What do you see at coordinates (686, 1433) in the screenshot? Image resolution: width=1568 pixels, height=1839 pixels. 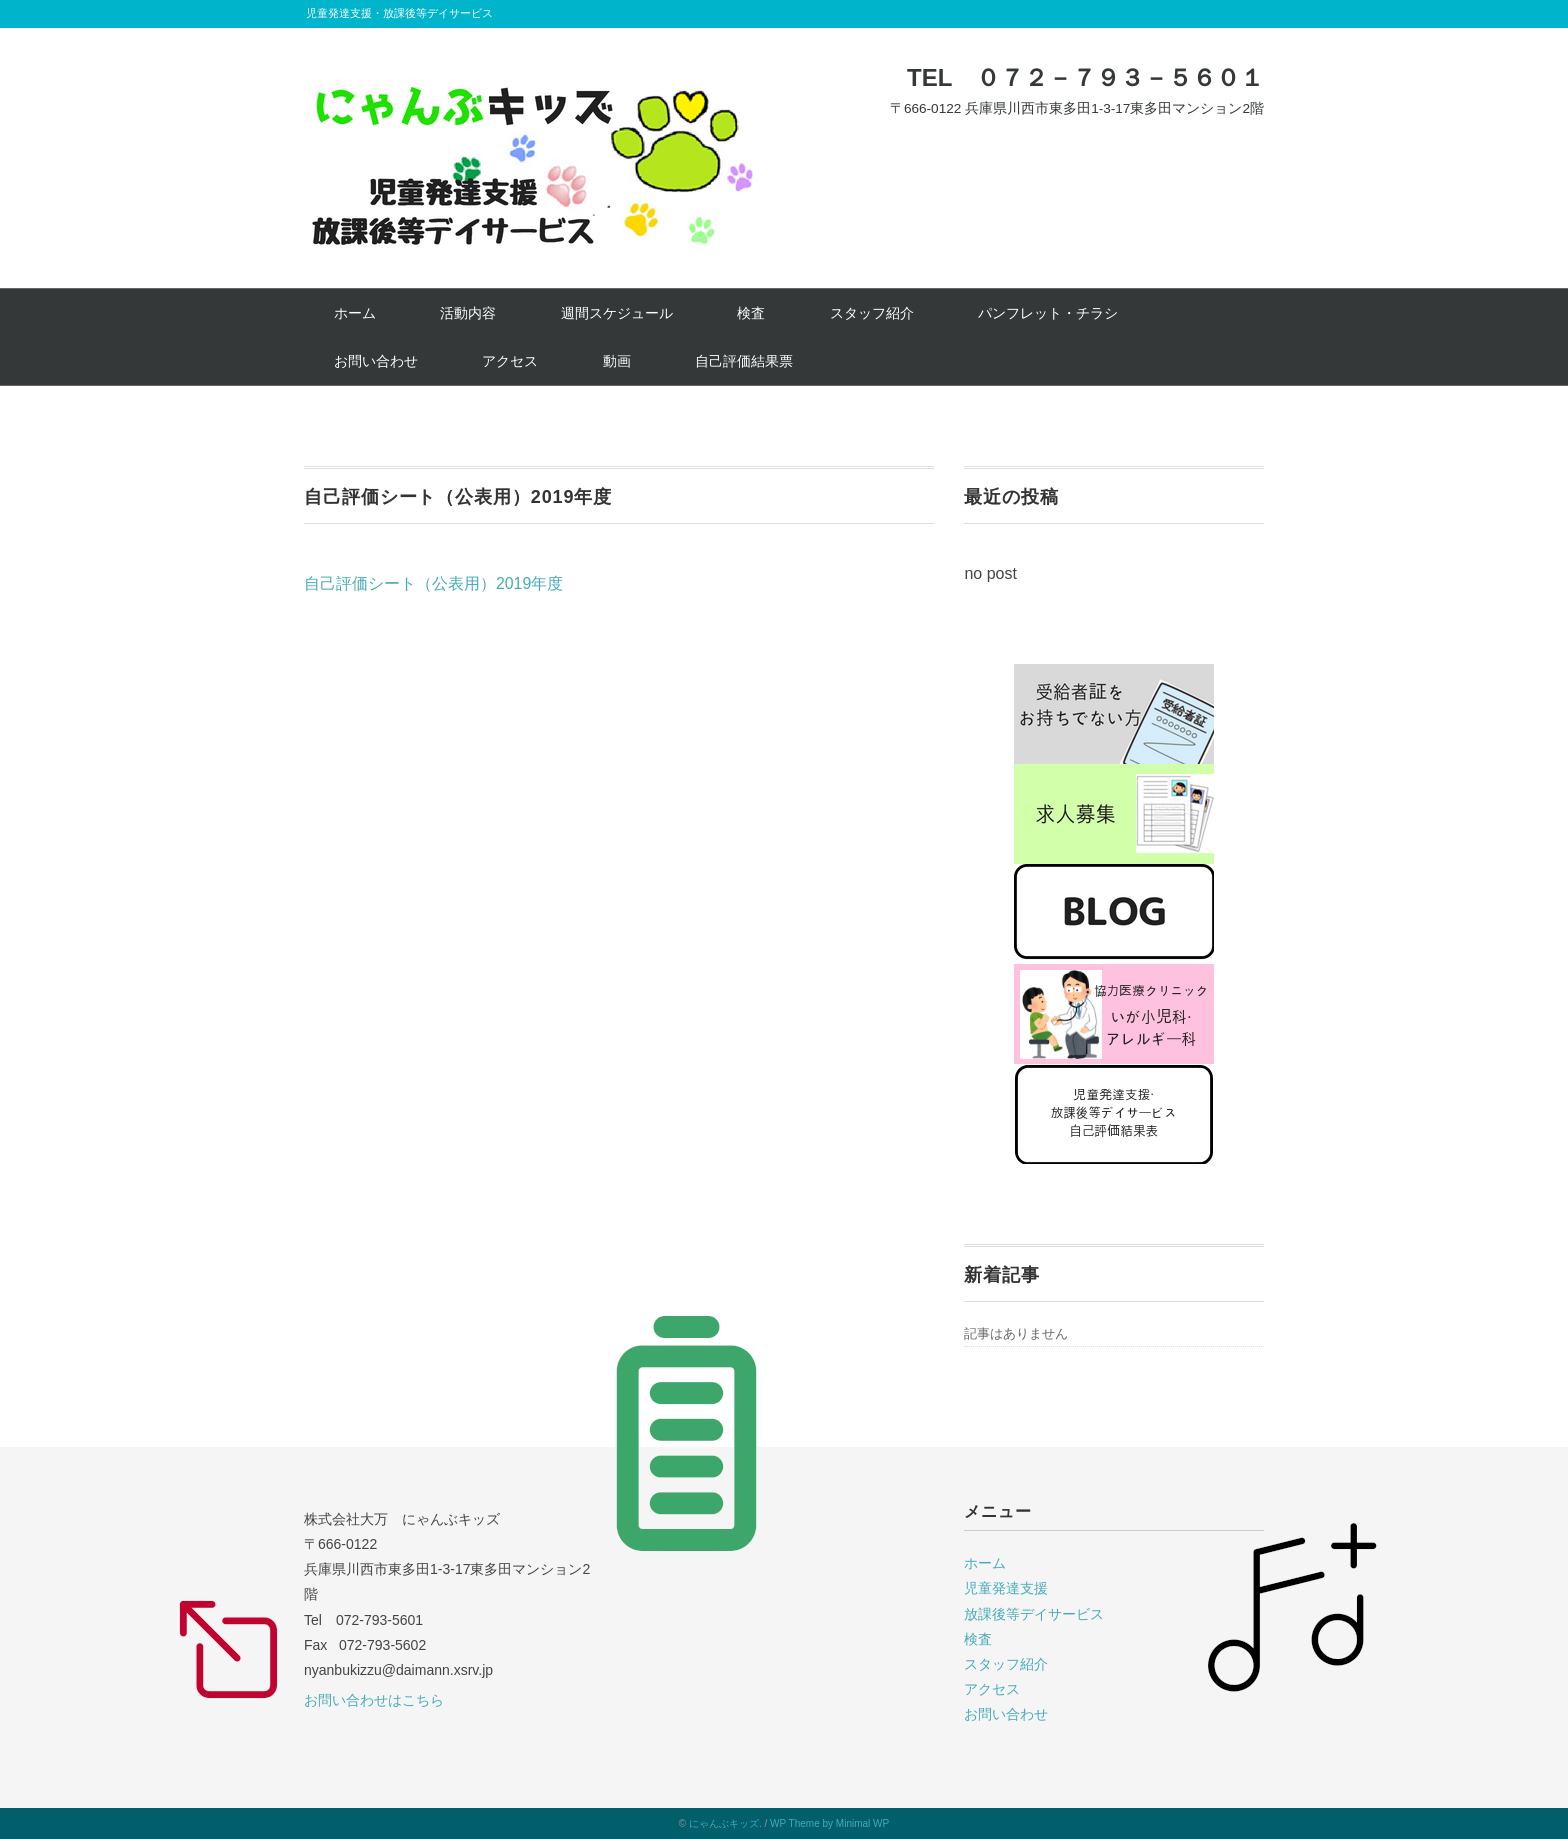 I see `indicates battery is fully charged` at bounding box center [686, 1433].